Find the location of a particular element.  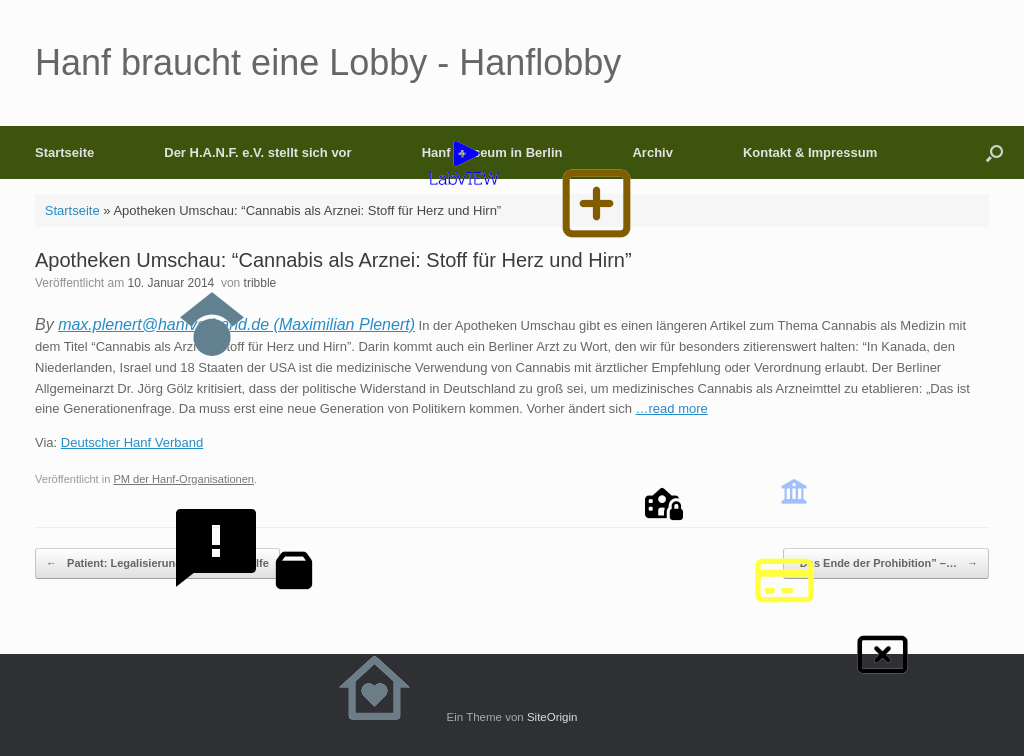

submit feedback or report an issue is located at coordinates (216, 545).